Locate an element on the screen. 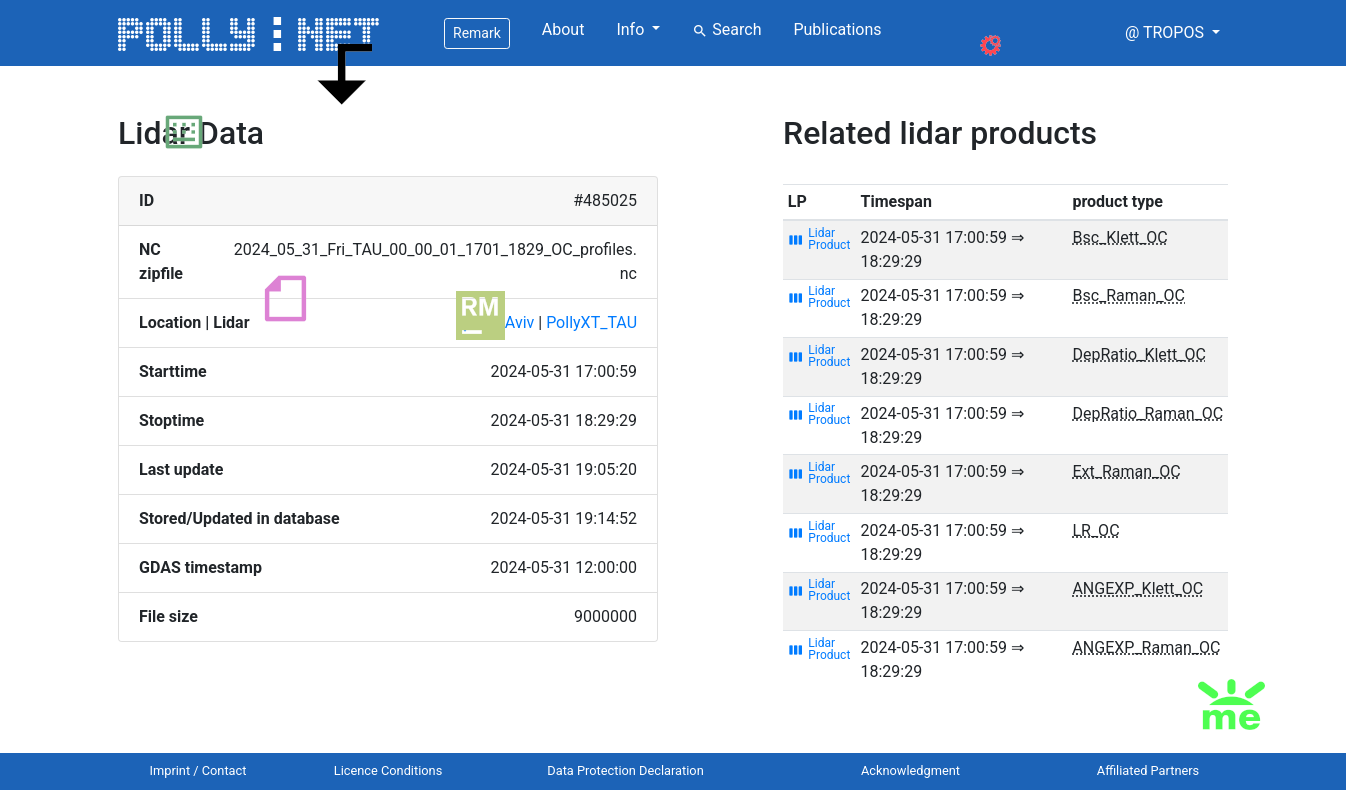  WHMCS web hosting billing and automation platform logo is located at coordinates (990, 45).